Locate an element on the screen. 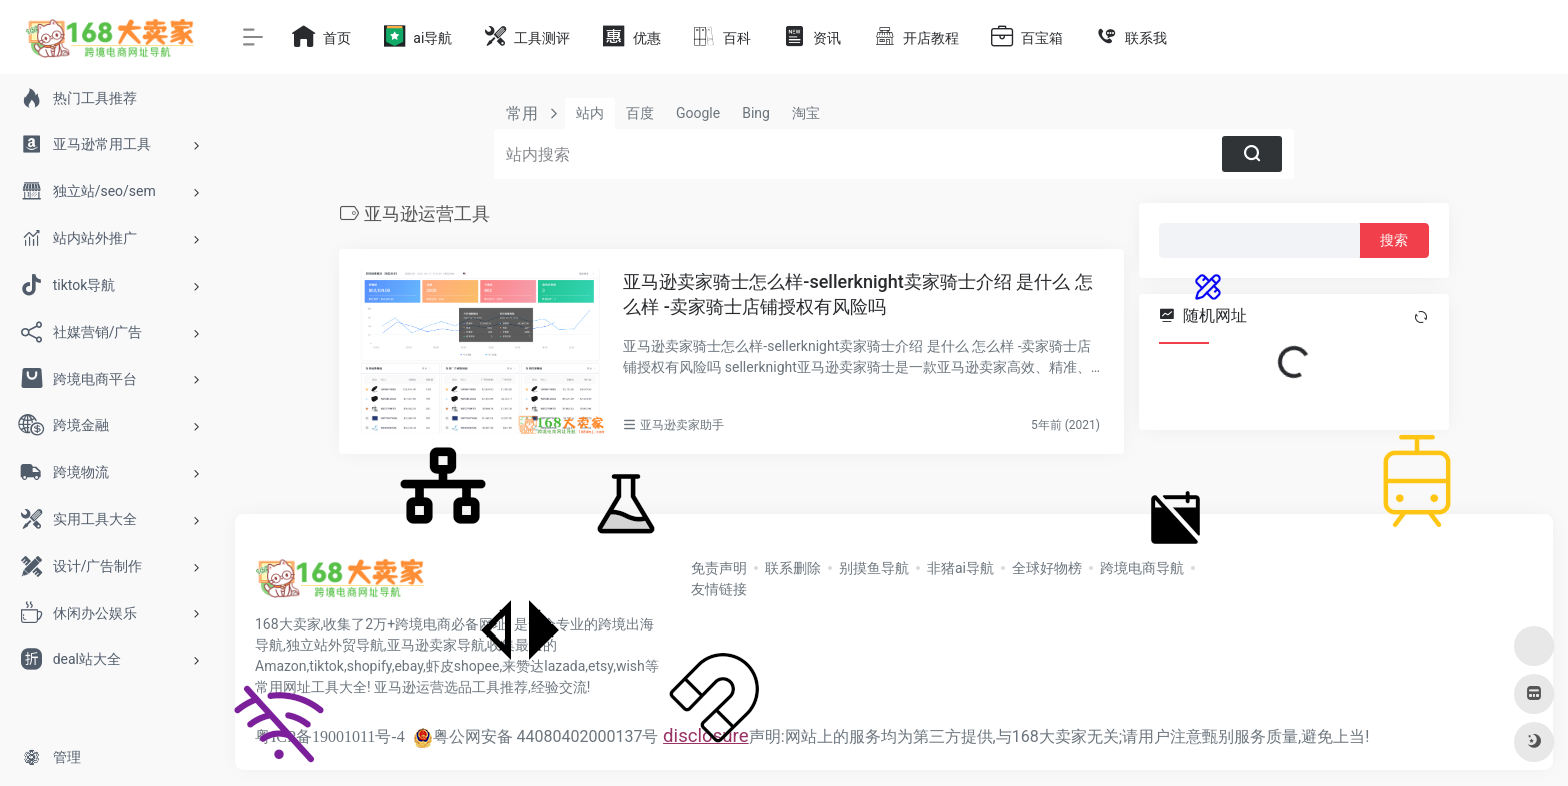  attract or pull related items together is located at coordinates (716, 696).